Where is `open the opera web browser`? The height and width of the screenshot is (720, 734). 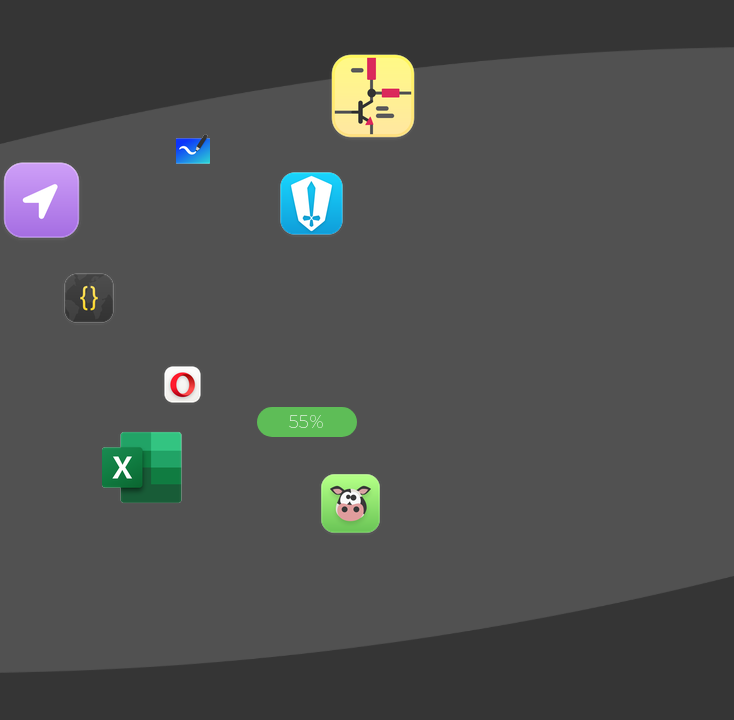
open the opera web browser is located at coordinates (182, 384).